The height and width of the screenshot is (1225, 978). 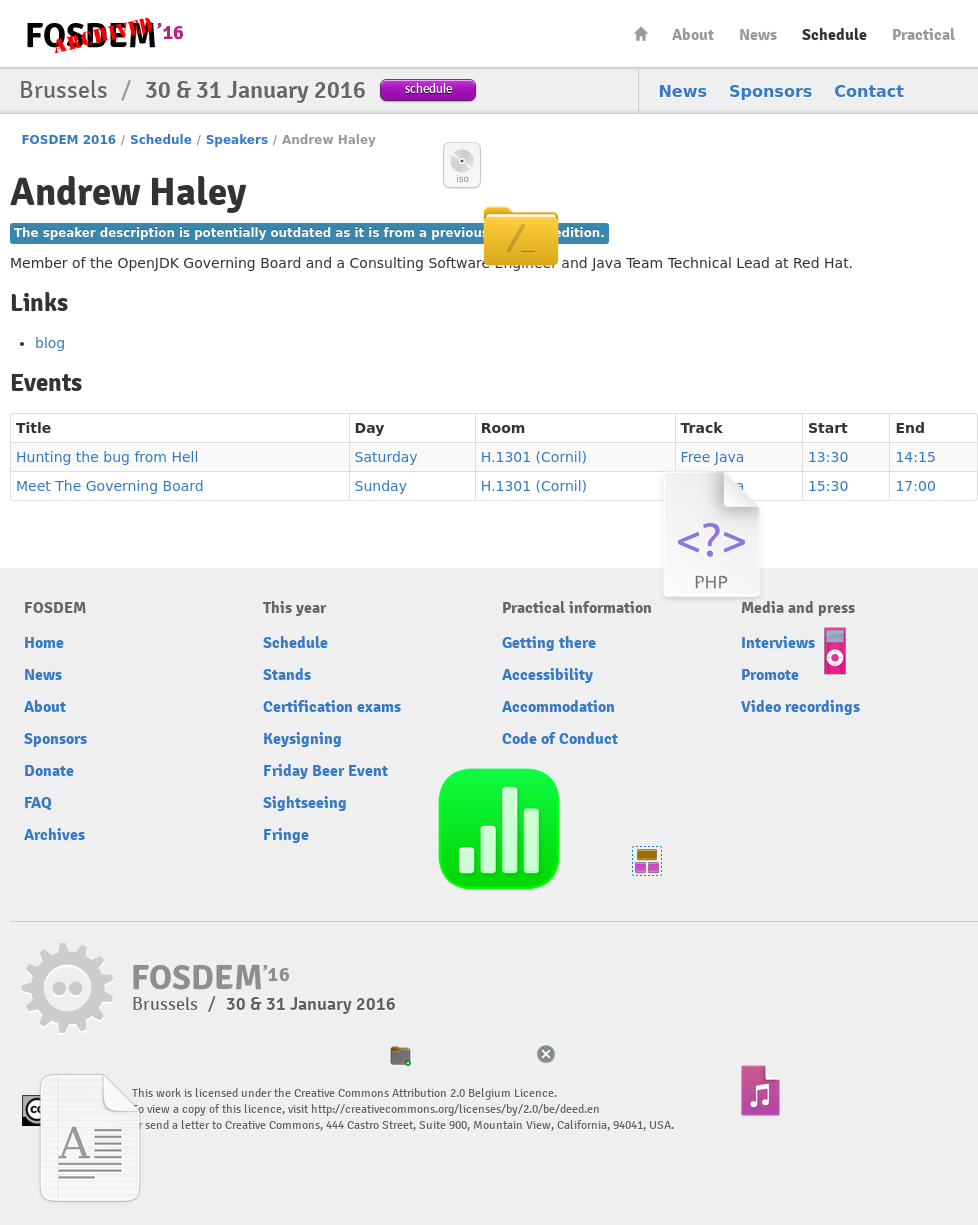 I want to click on iPod nano device in pink, so click(x=835, y=651).